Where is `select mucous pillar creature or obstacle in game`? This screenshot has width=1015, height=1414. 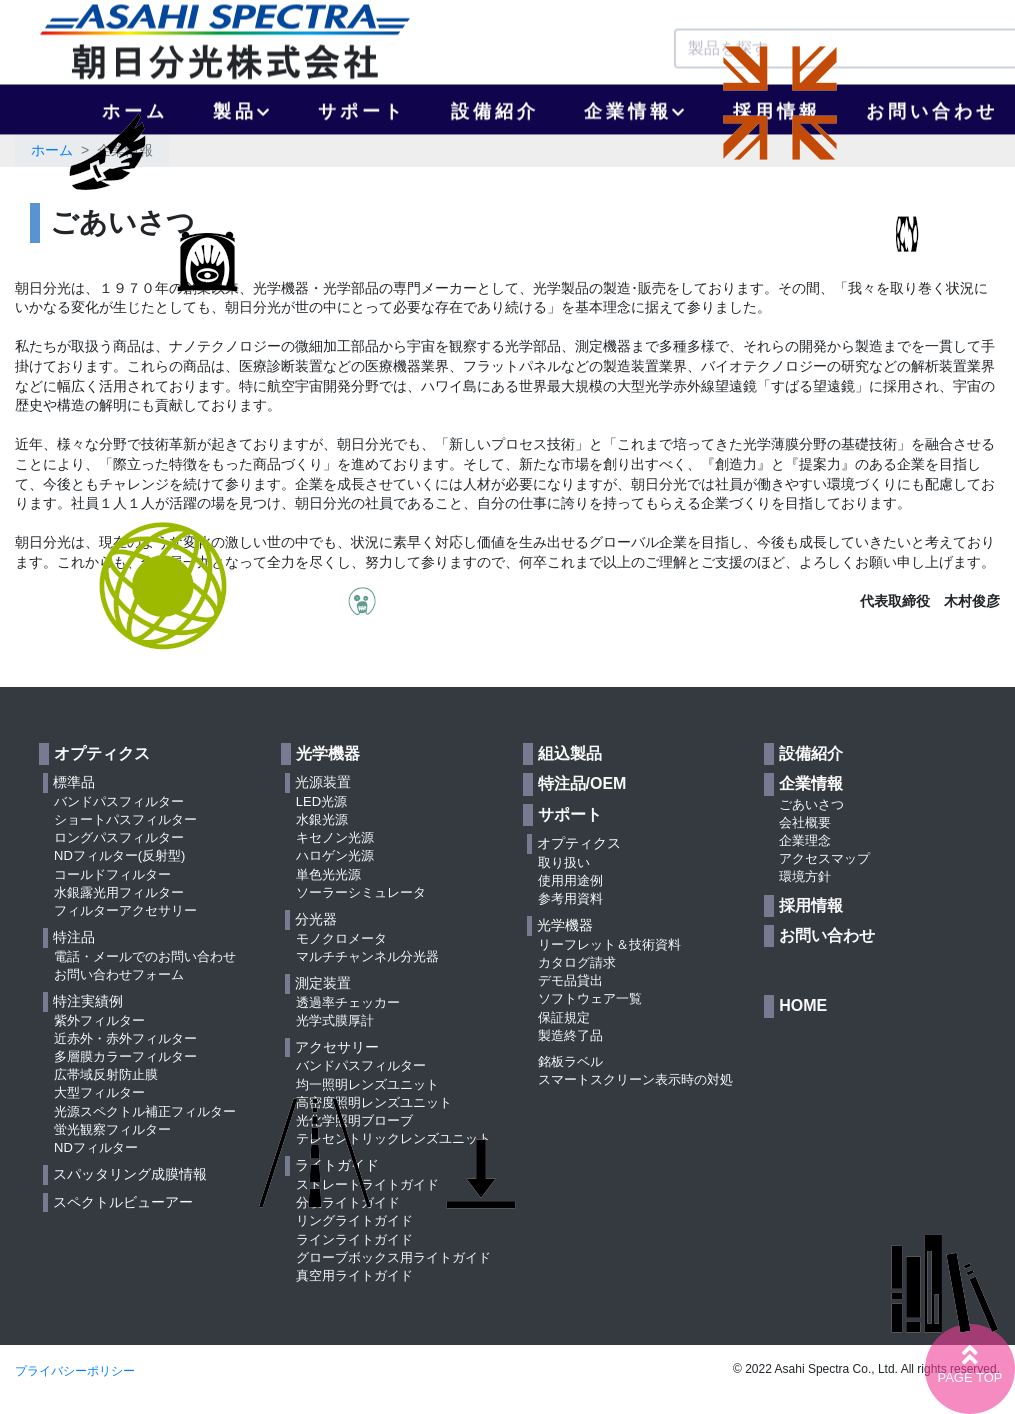 select mucous pillar creature or obstacle in game is located at coordinates (907, 234).